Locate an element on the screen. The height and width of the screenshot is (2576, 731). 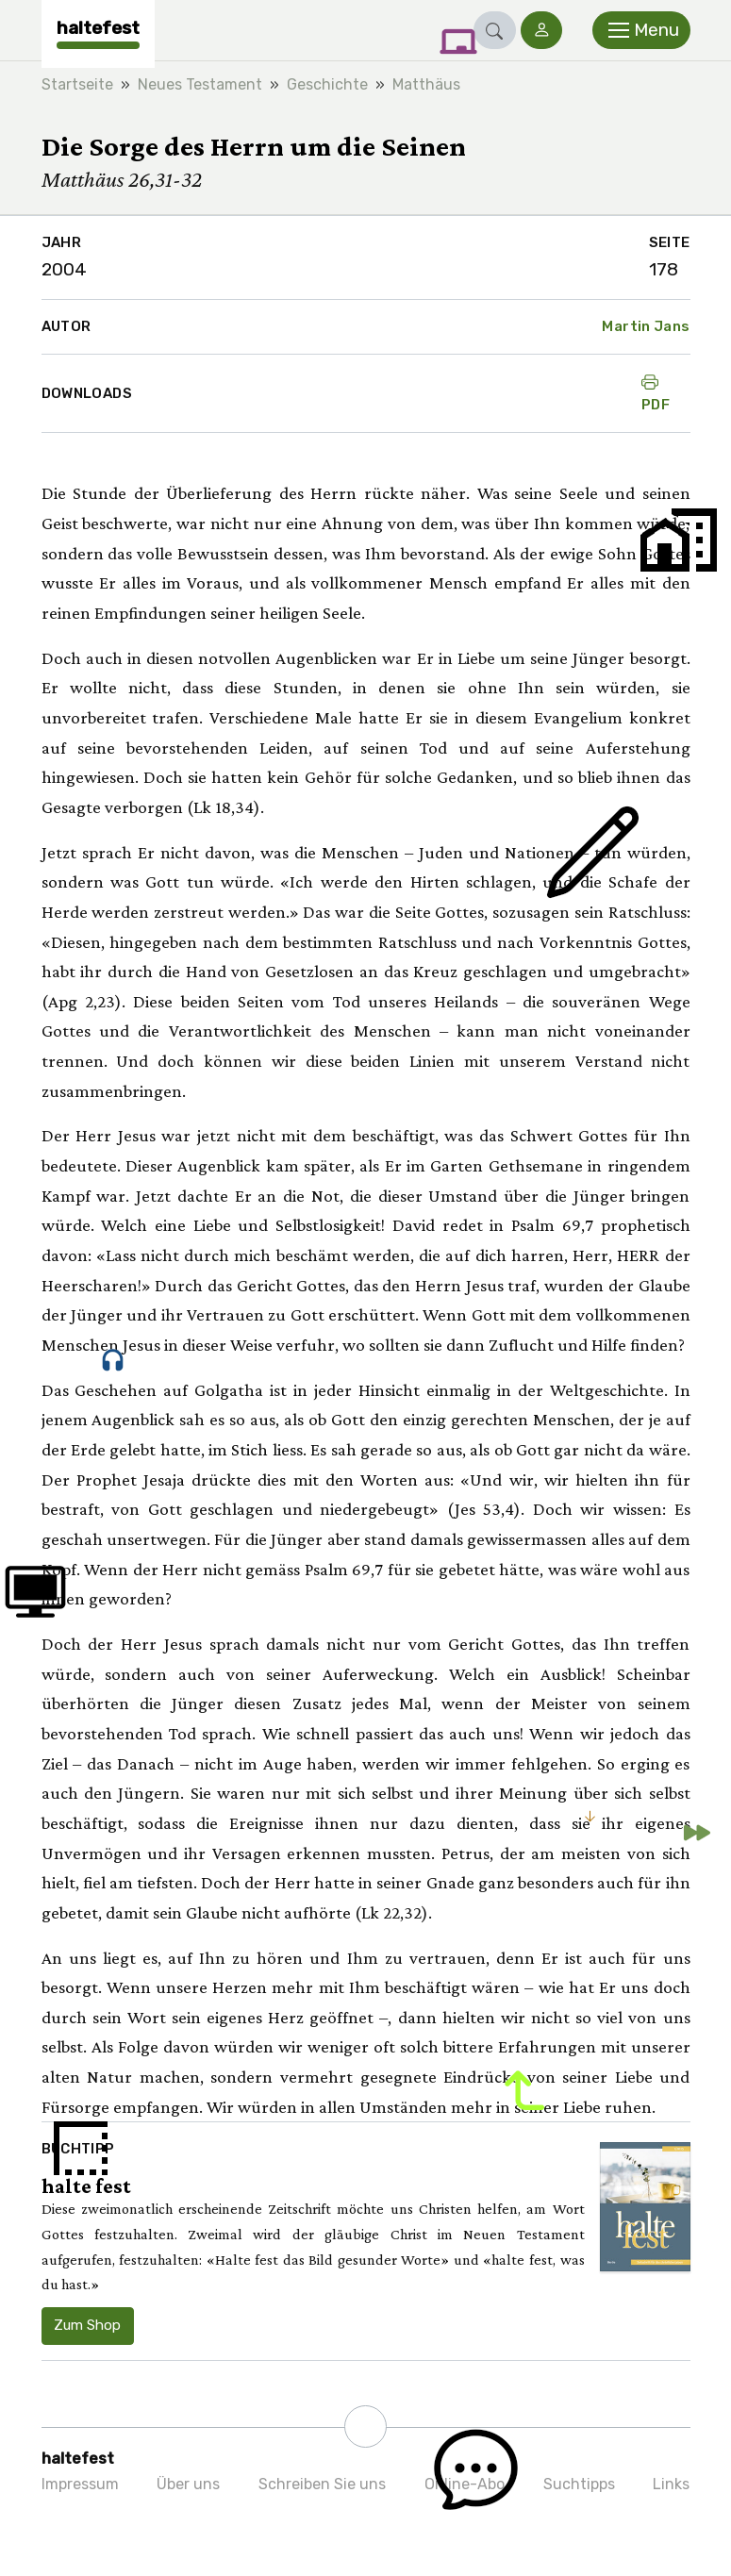
go back and up to previous level is located at coordinates (525, 2091).